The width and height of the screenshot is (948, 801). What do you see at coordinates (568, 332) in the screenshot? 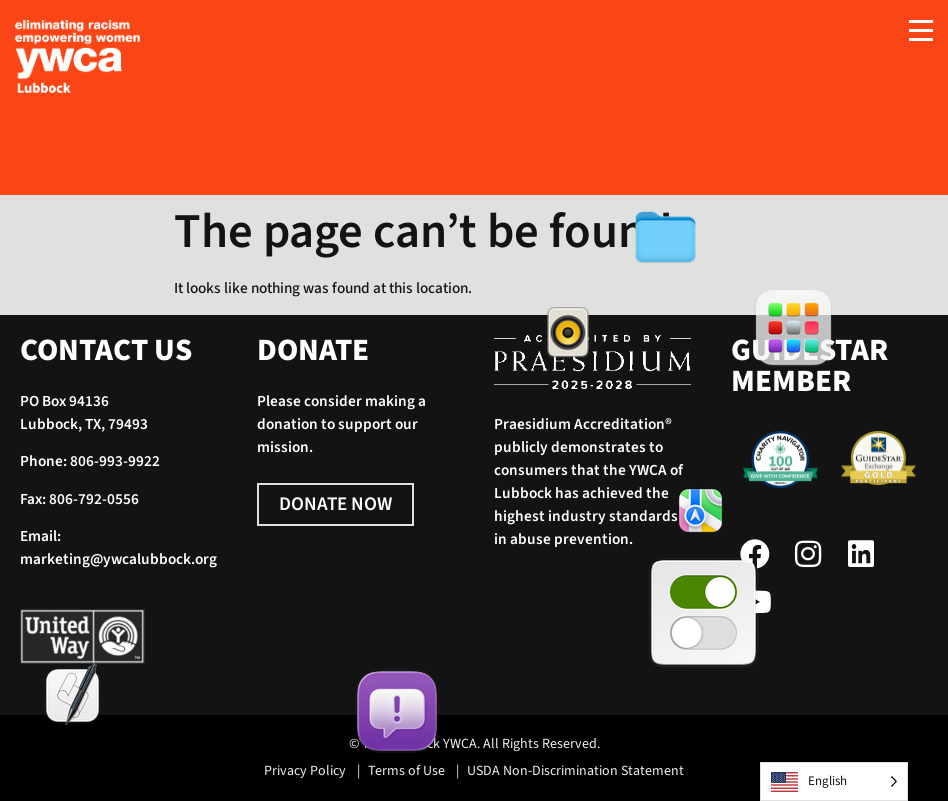
I see `open rhythmbox music player` at bounding box center [568, 332].